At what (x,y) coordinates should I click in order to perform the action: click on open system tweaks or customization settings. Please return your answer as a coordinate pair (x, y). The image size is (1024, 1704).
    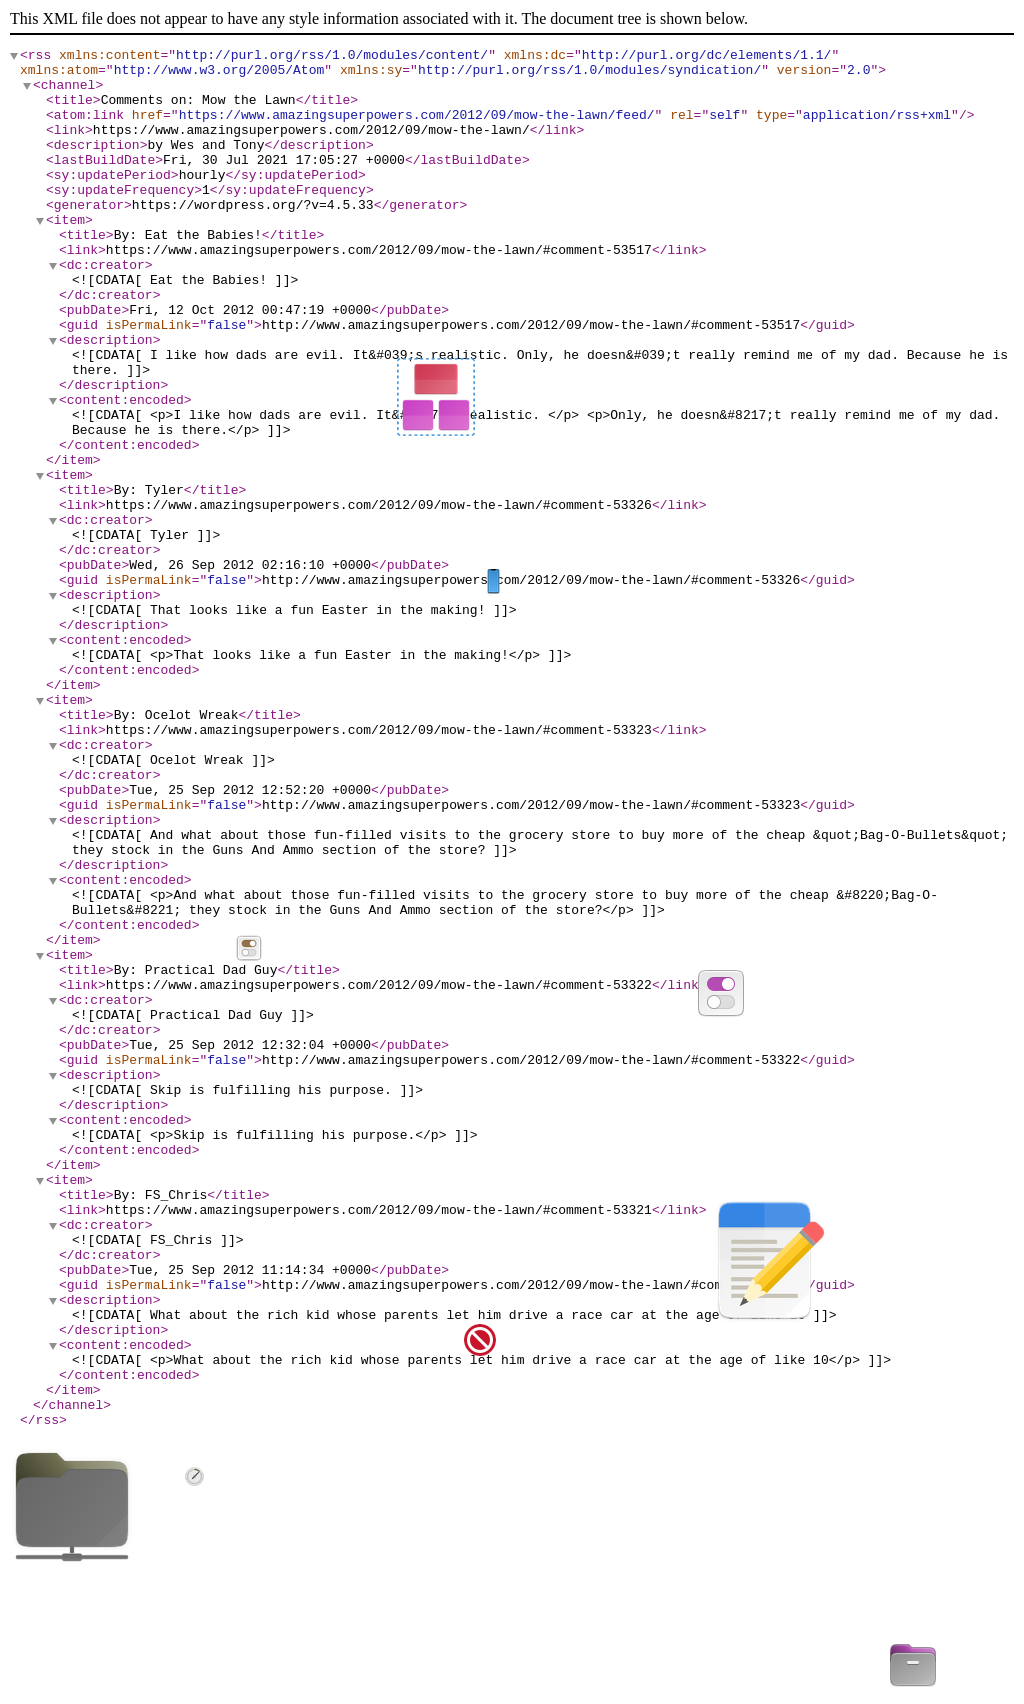
    Looking at the image, I should click on (249, 948).